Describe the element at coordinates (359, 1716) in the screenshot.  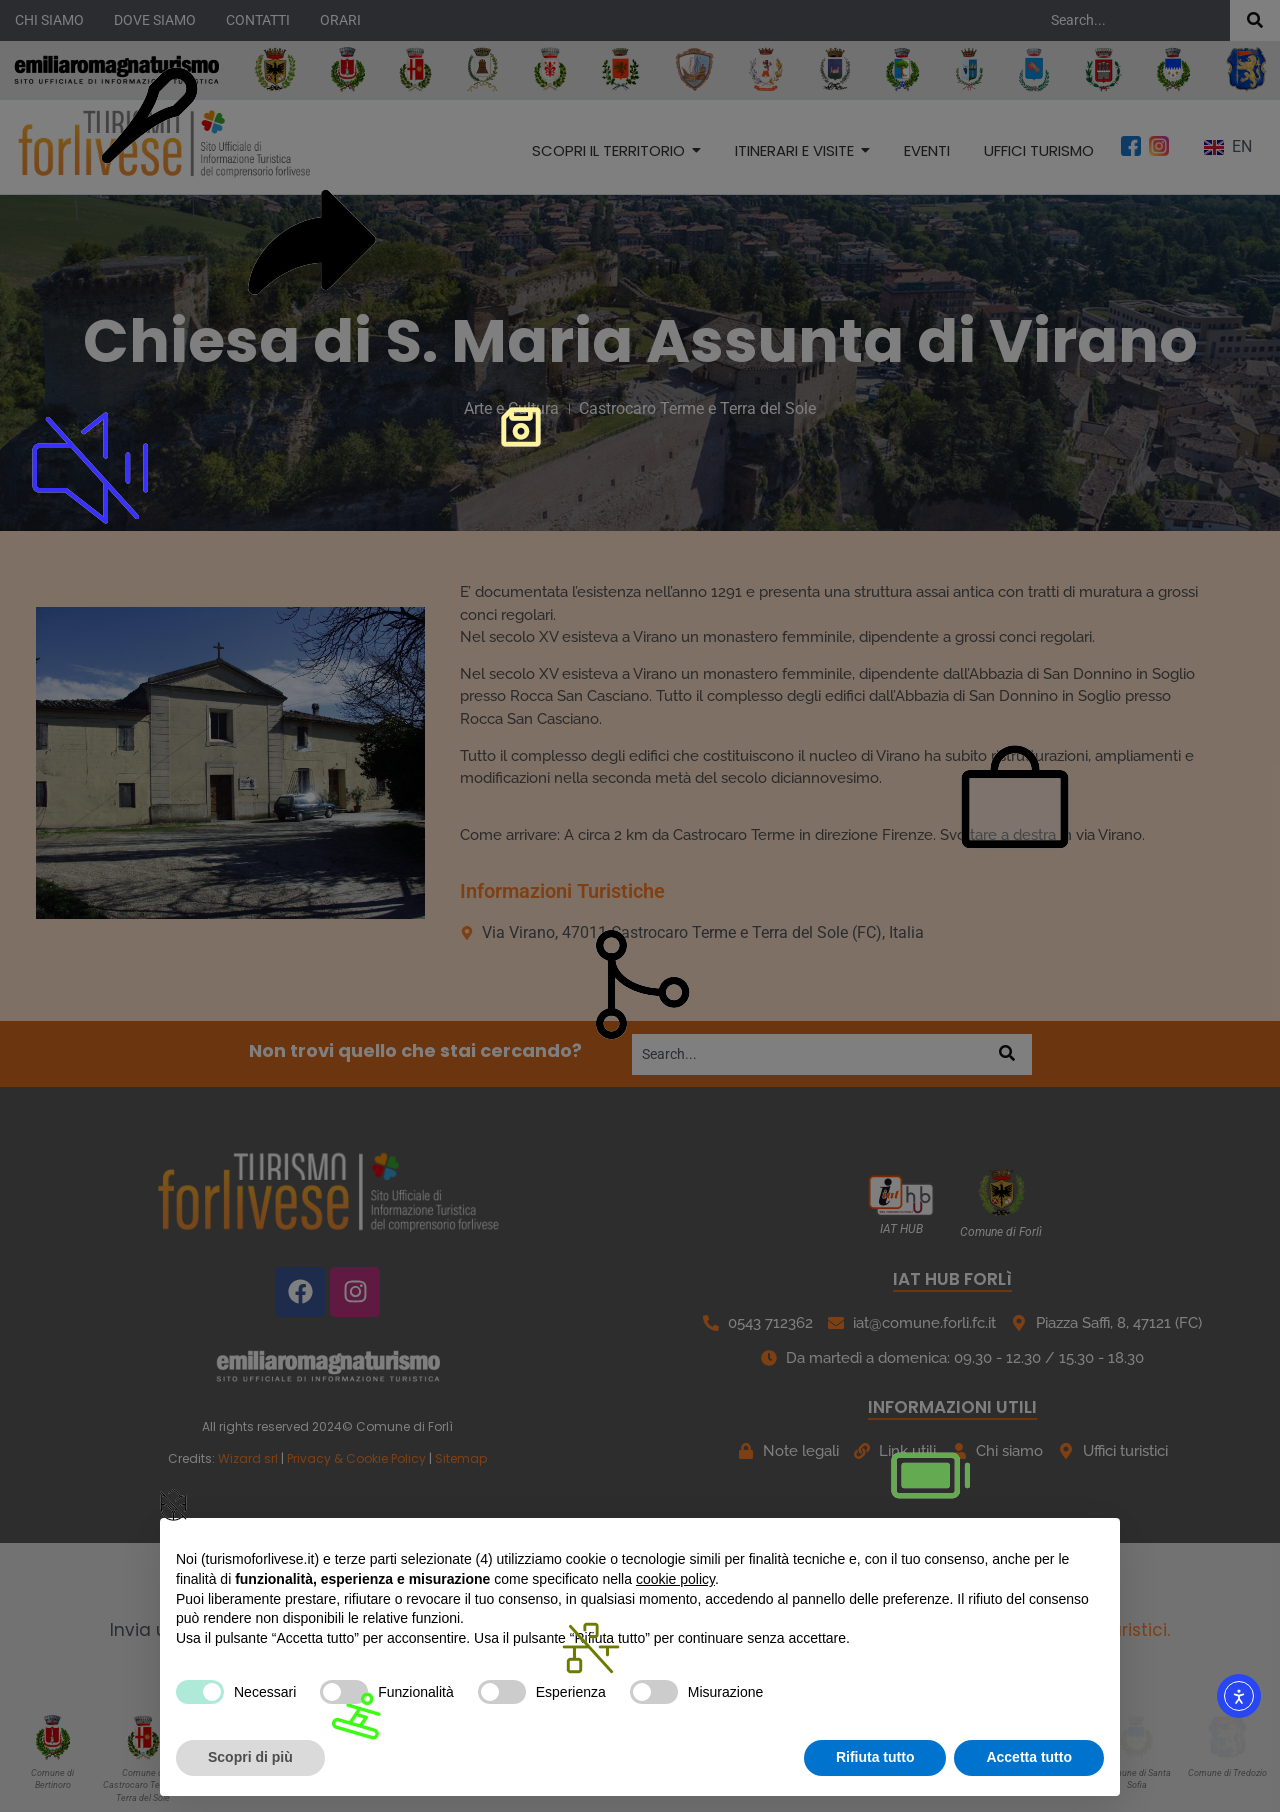
I see `access snowboarding or winter sports content` at that location.